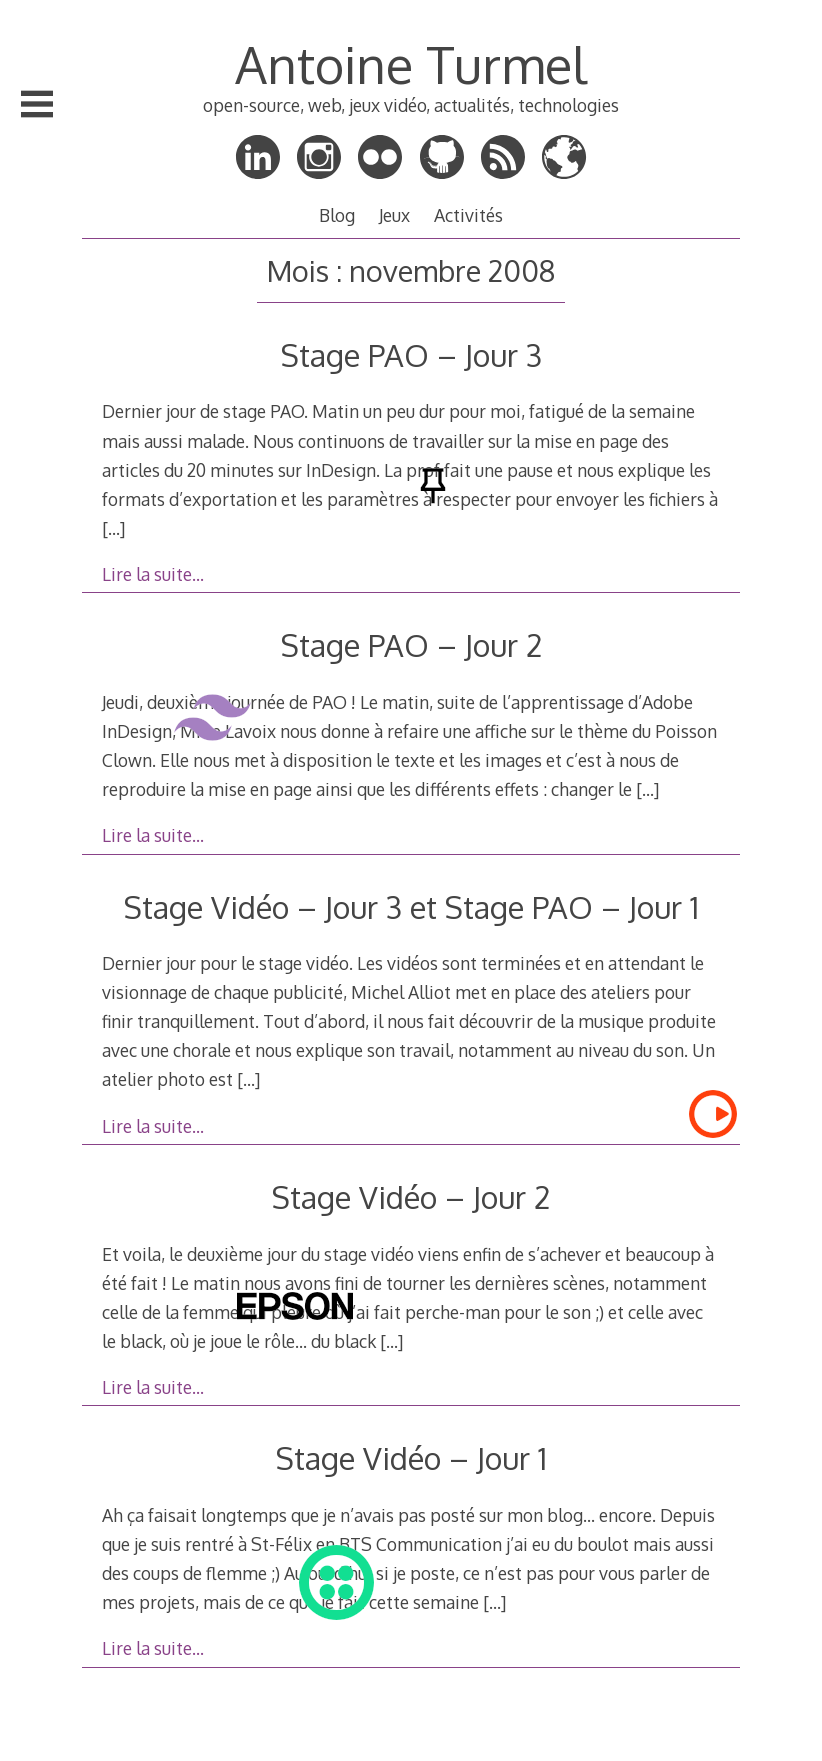 This screenshot has width=822, height=1761. What do you see at coordinates (433, 484) in the screenshot?
I see `pin an item to keep it visible` at bounding box center [433, 484].